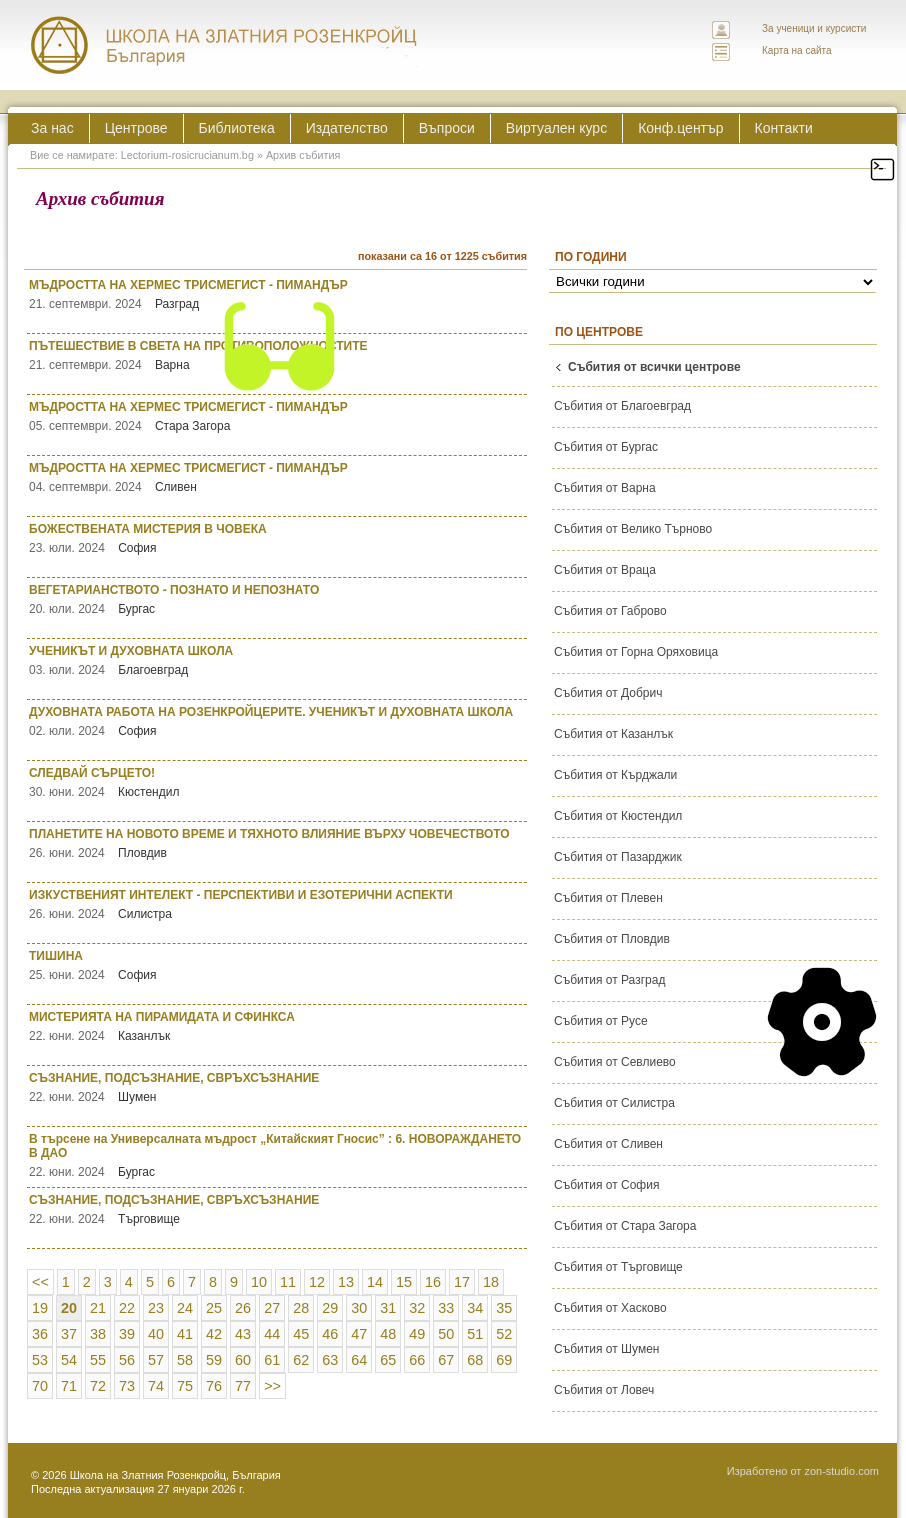 The width and height of the screenshot is (906, 1518). I want to click on enable reading mode or accessibility features, so click(279, 348).